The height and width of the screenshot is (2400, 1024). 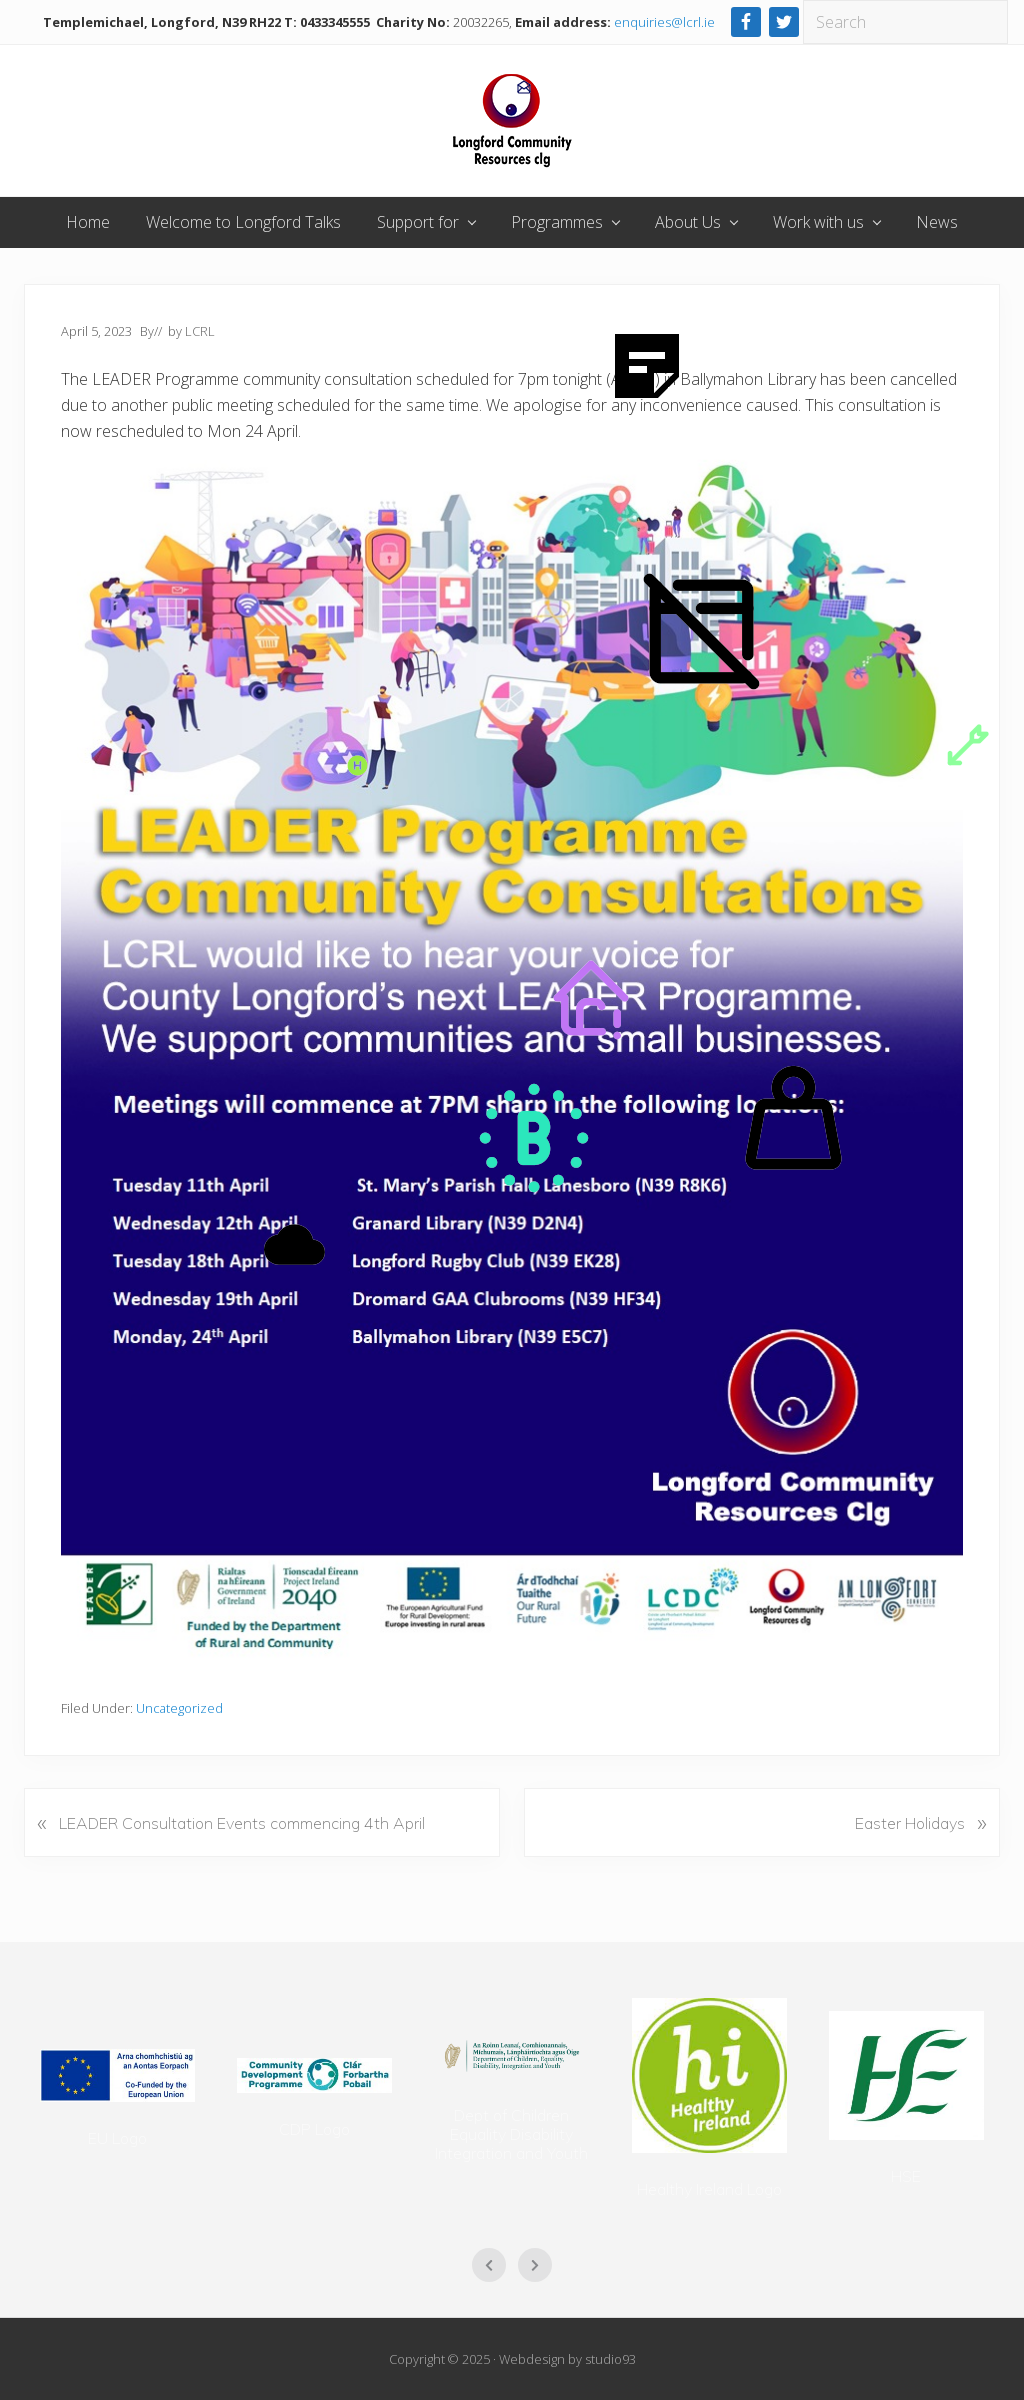 I want to click on indicates bold text formatting option, so click(x=534, y=1138).